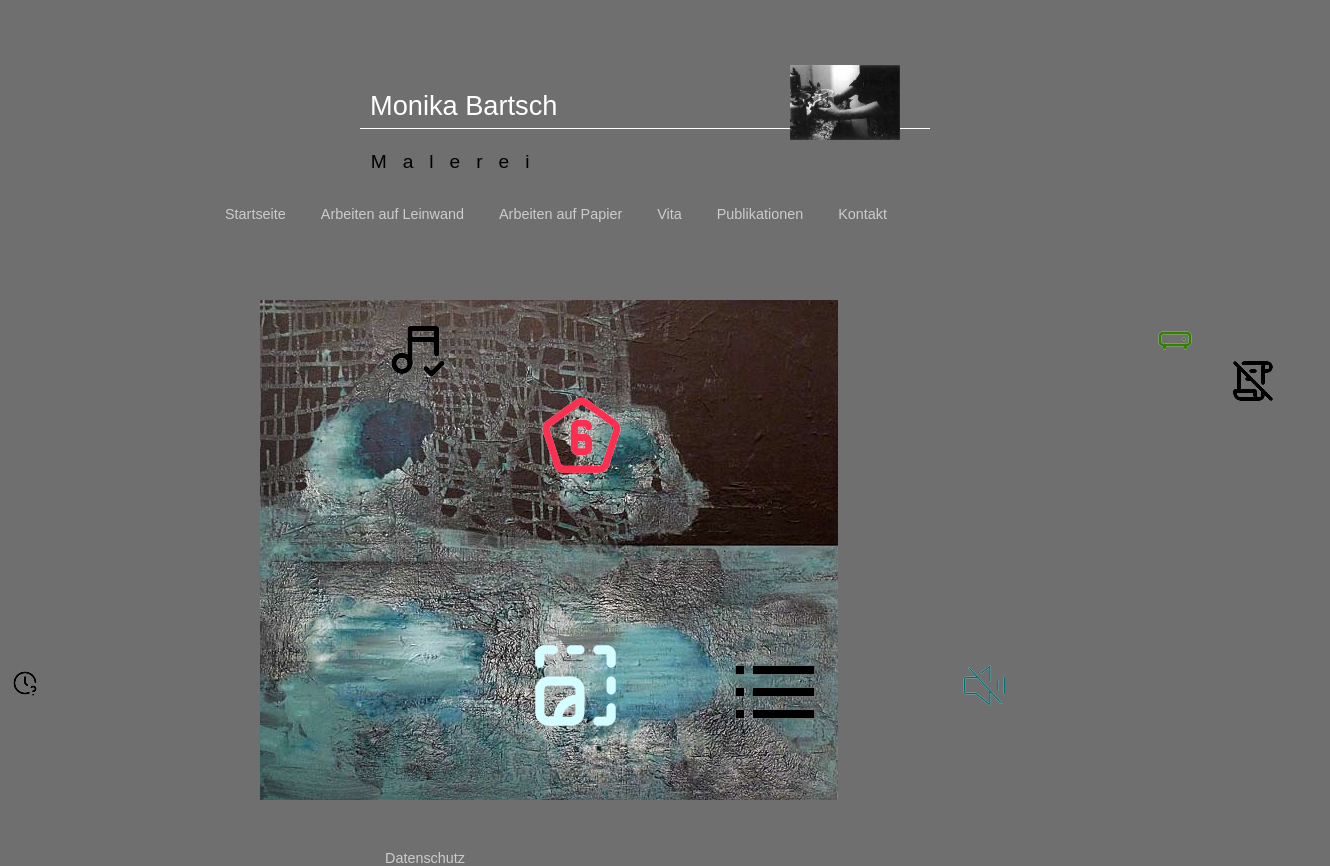  What do you see at coordinates (575, 685) in the screenshot?
I see `enable picture-in-picture mode for an image` at bounding box center [575, 685].